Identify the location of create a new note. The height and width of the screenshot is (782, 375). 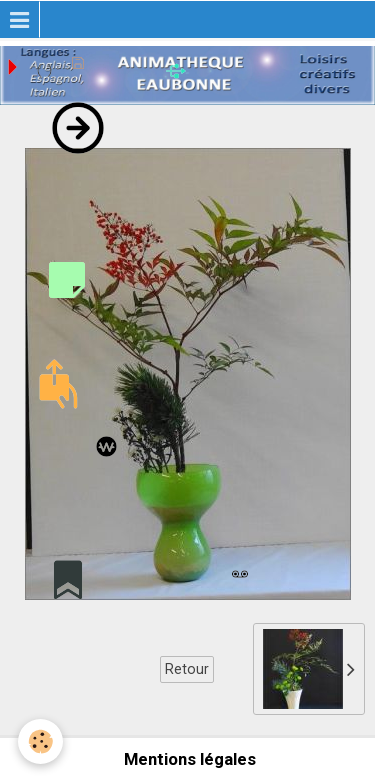
(67, 280).